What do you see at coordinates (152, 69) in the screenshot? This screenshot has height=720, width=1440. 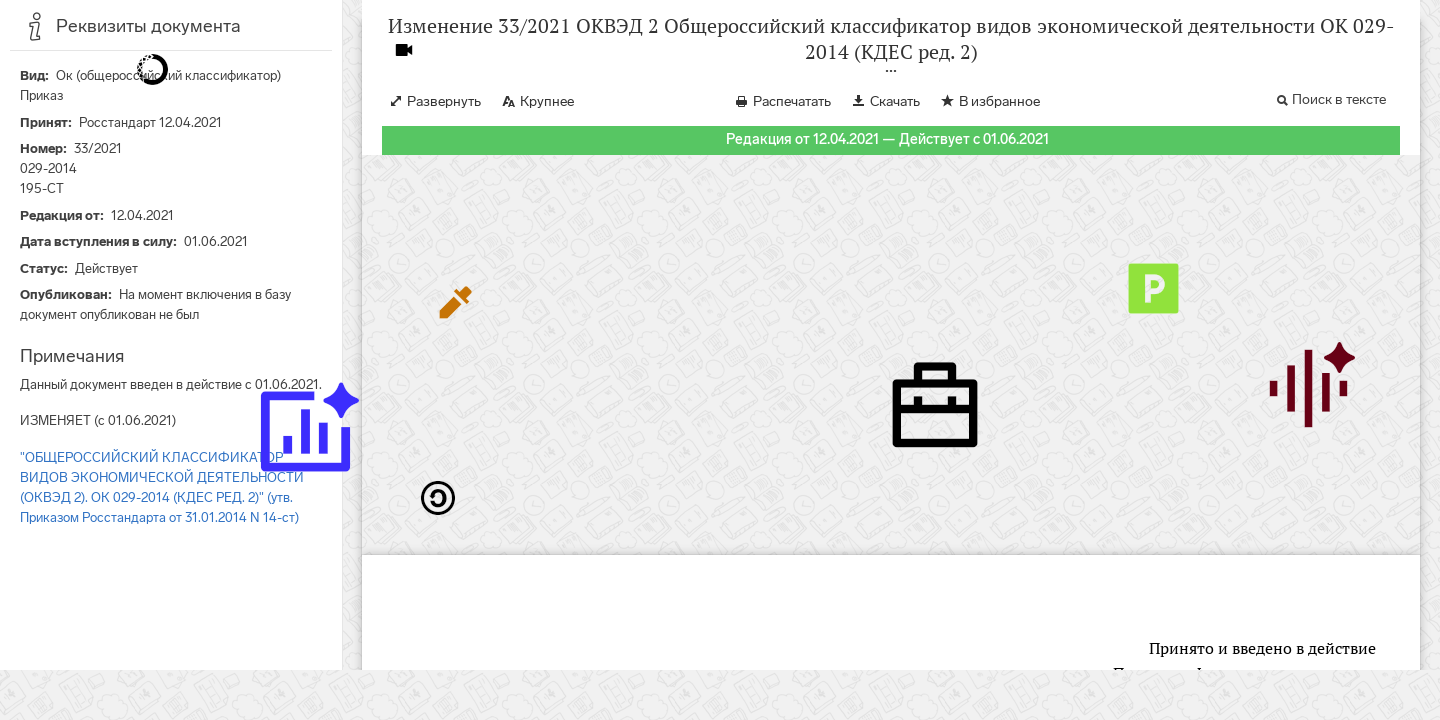 I see `open anaconda navigator` at bounding box center [152, 69].